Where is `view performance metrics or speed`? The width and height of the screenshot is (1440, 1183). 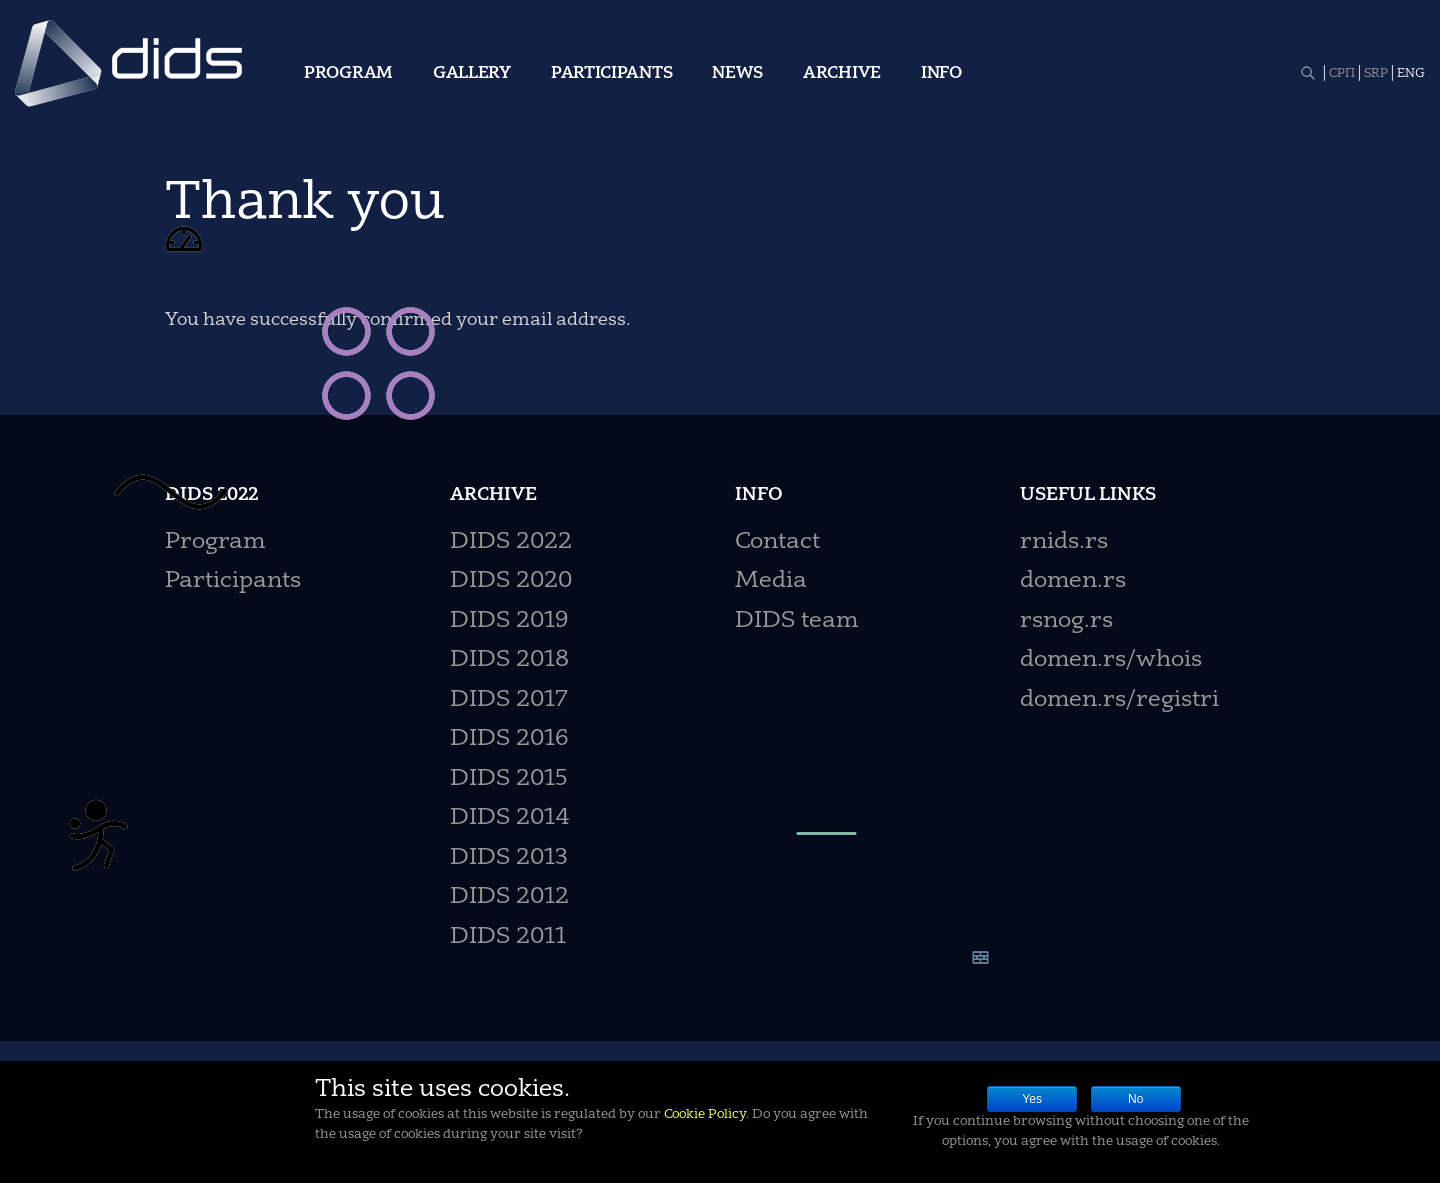
view performance metrics or speed is located at coordinates (184, 241).